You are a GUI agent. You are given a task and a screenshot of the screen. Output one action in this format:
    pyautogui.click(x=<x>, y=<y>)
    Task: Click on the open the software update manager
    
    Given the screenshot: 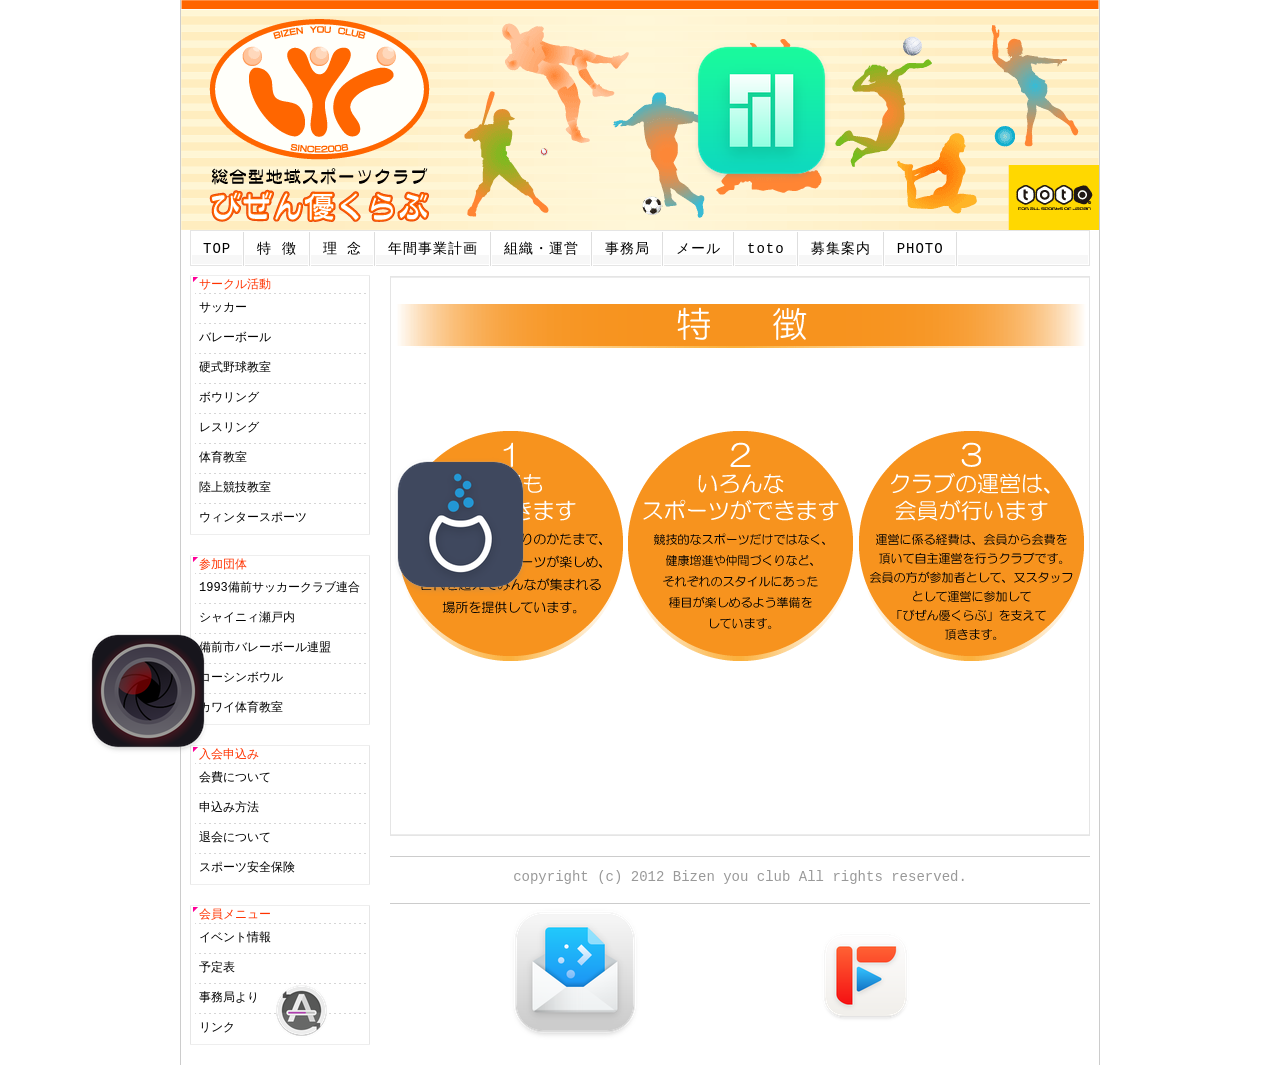 What is the action you would take?
    pyautogui.click(x=301, y=1010)
    